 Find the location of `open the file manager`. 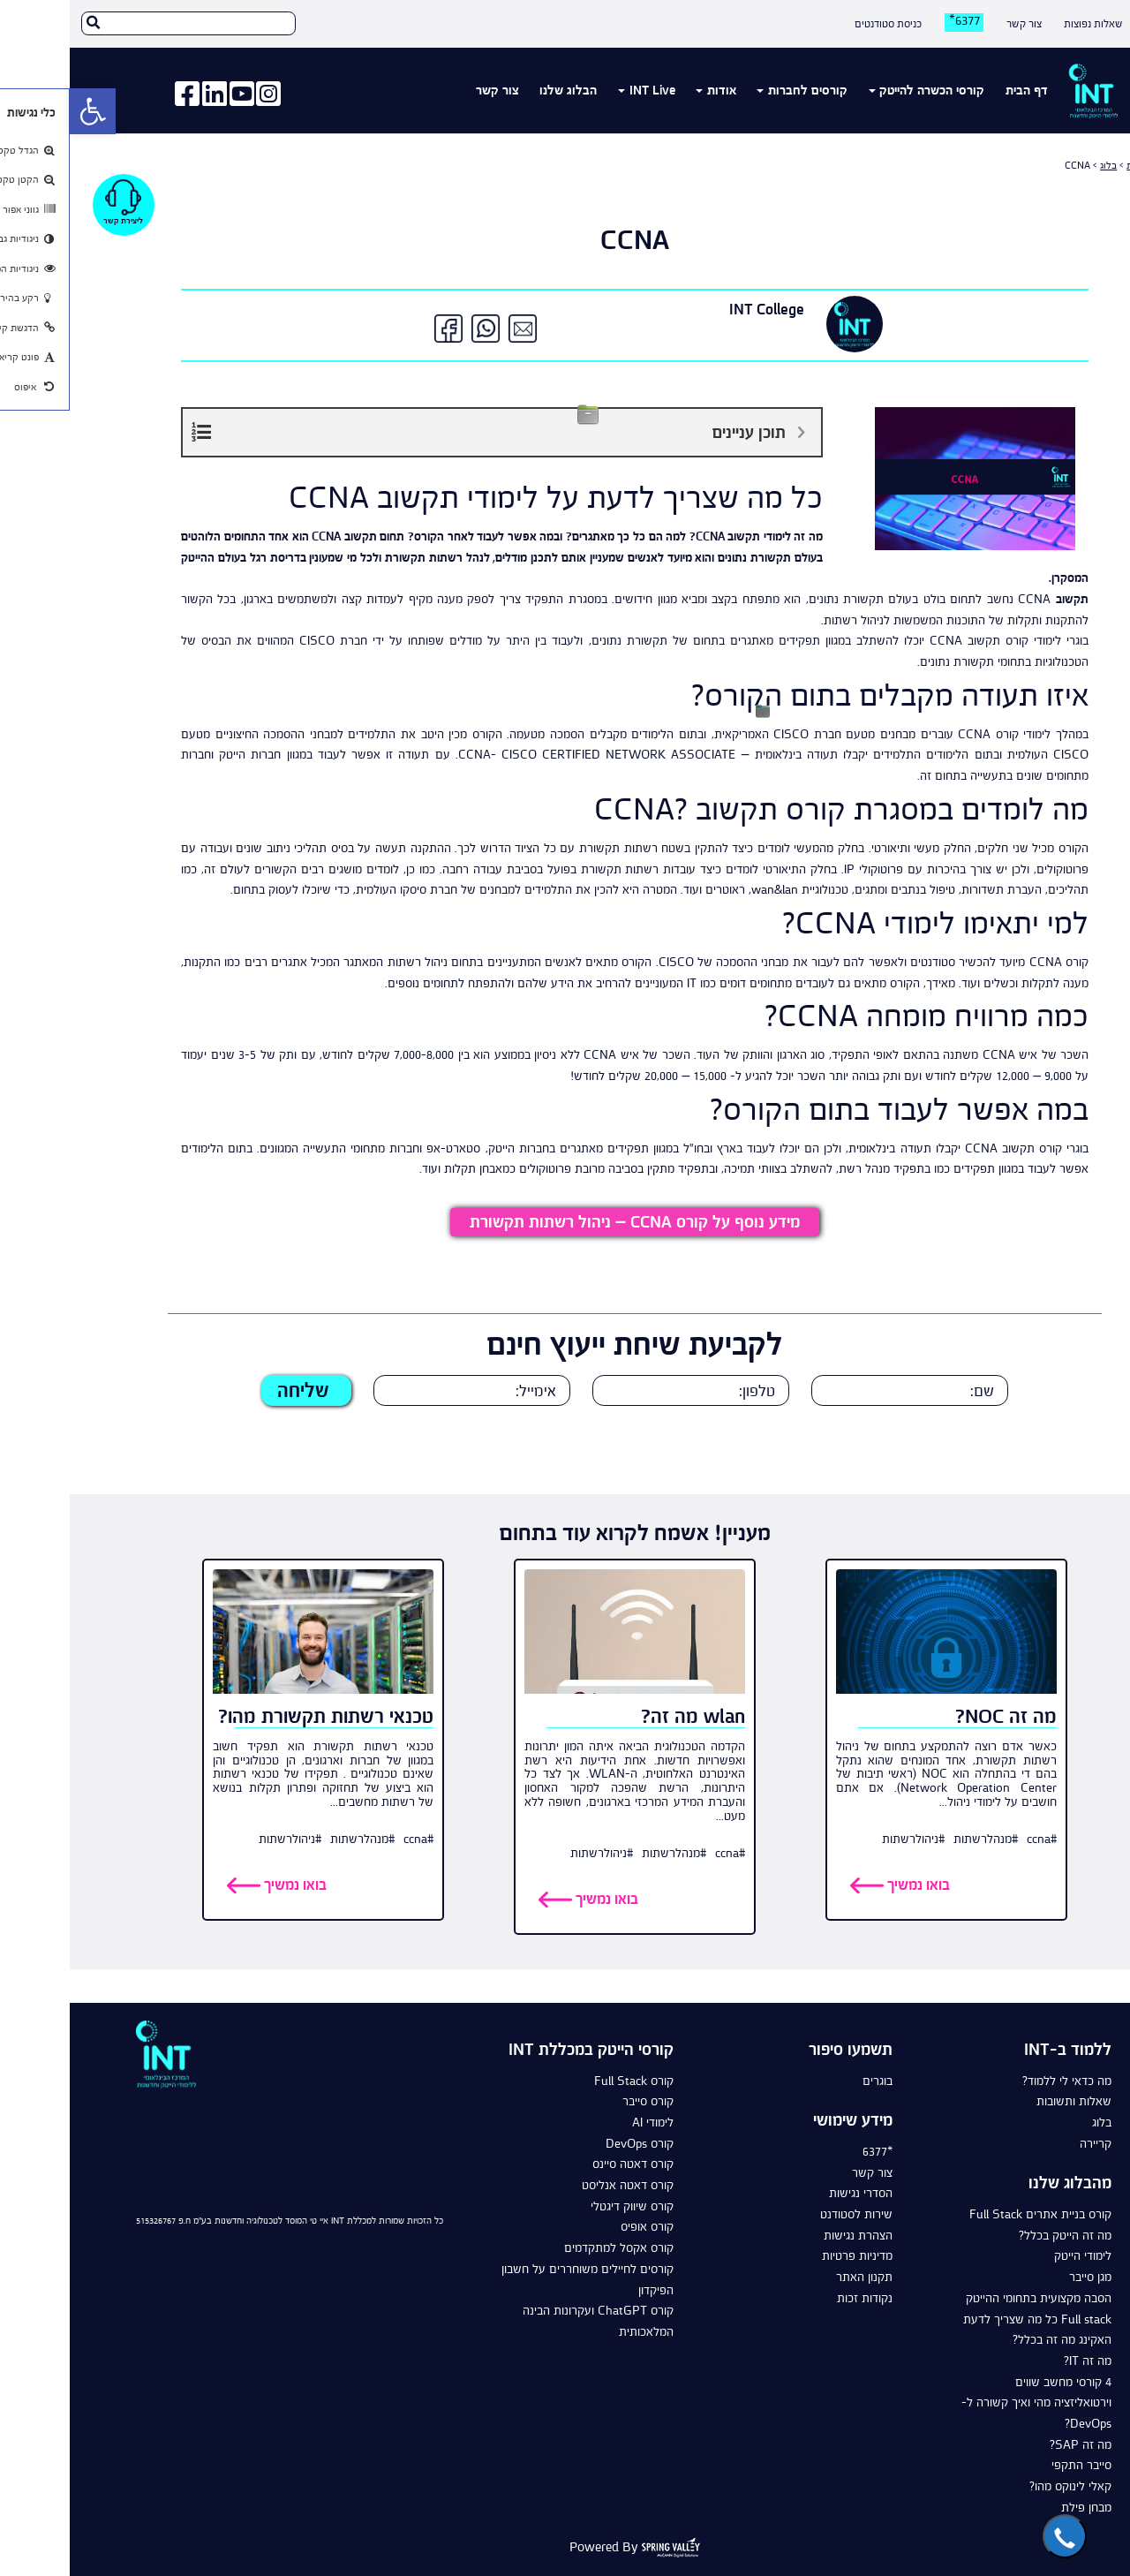

open the file manager is located at coordinates (588, 414).